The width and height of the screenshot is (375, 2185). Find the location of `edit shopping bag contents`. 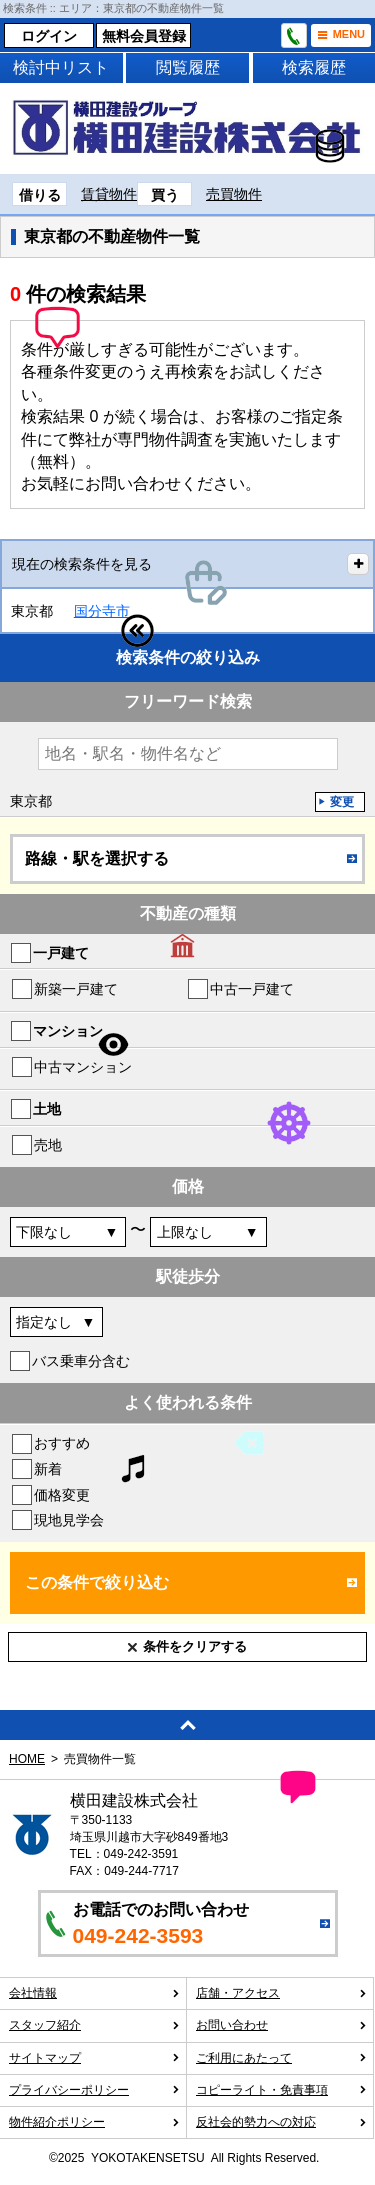

edit shopping bag contents is located at coordinates (203, 581).